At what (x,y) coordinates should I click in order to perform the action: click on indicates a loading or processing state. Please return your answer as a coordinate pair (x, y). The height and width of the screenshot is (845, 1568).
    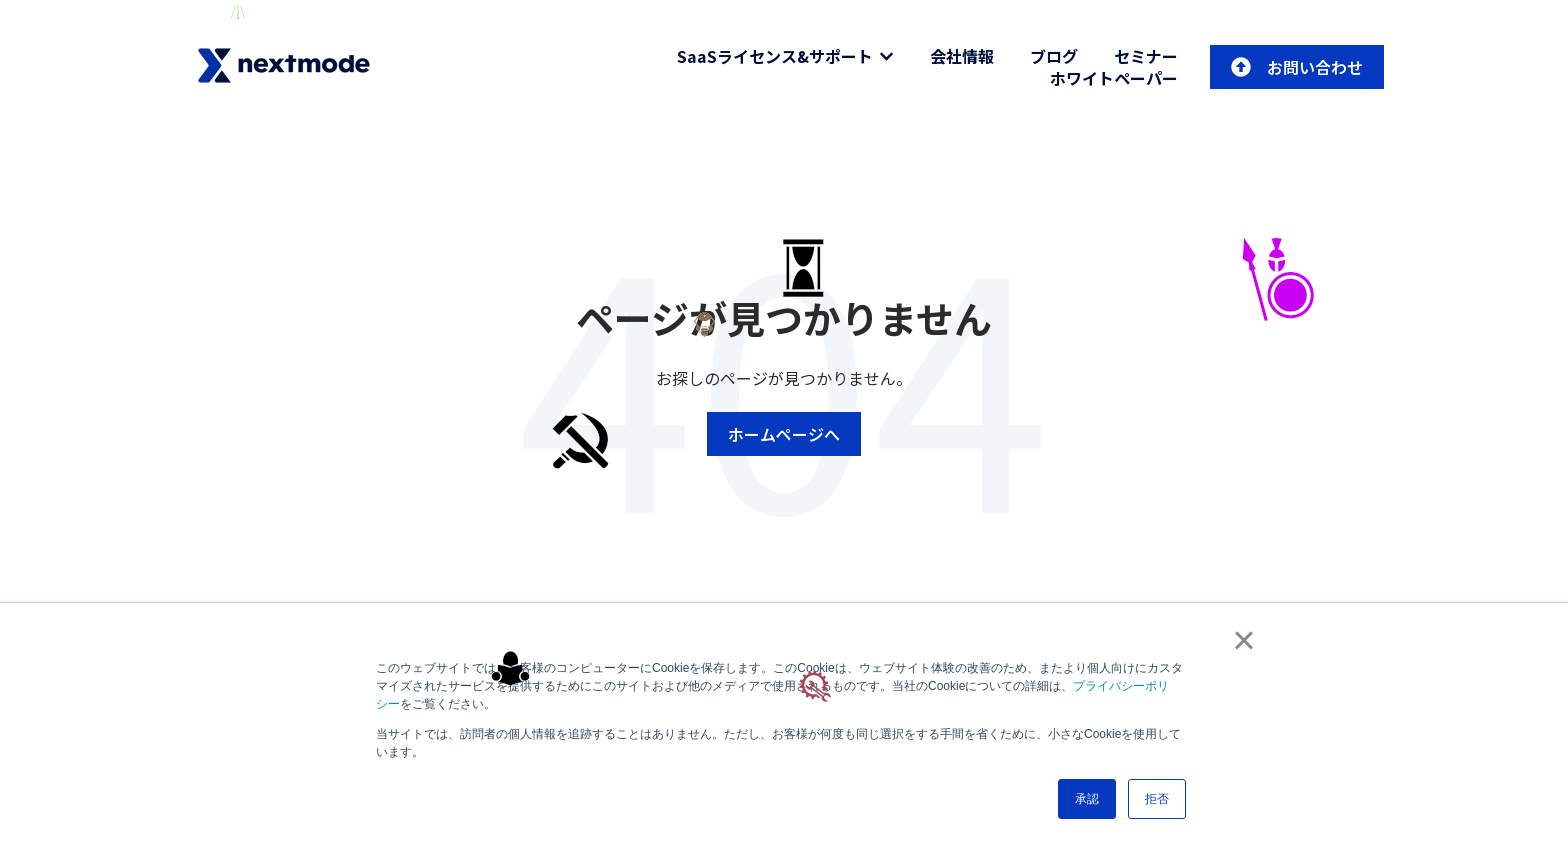
    Looking at the image, I should click on (803, 268).